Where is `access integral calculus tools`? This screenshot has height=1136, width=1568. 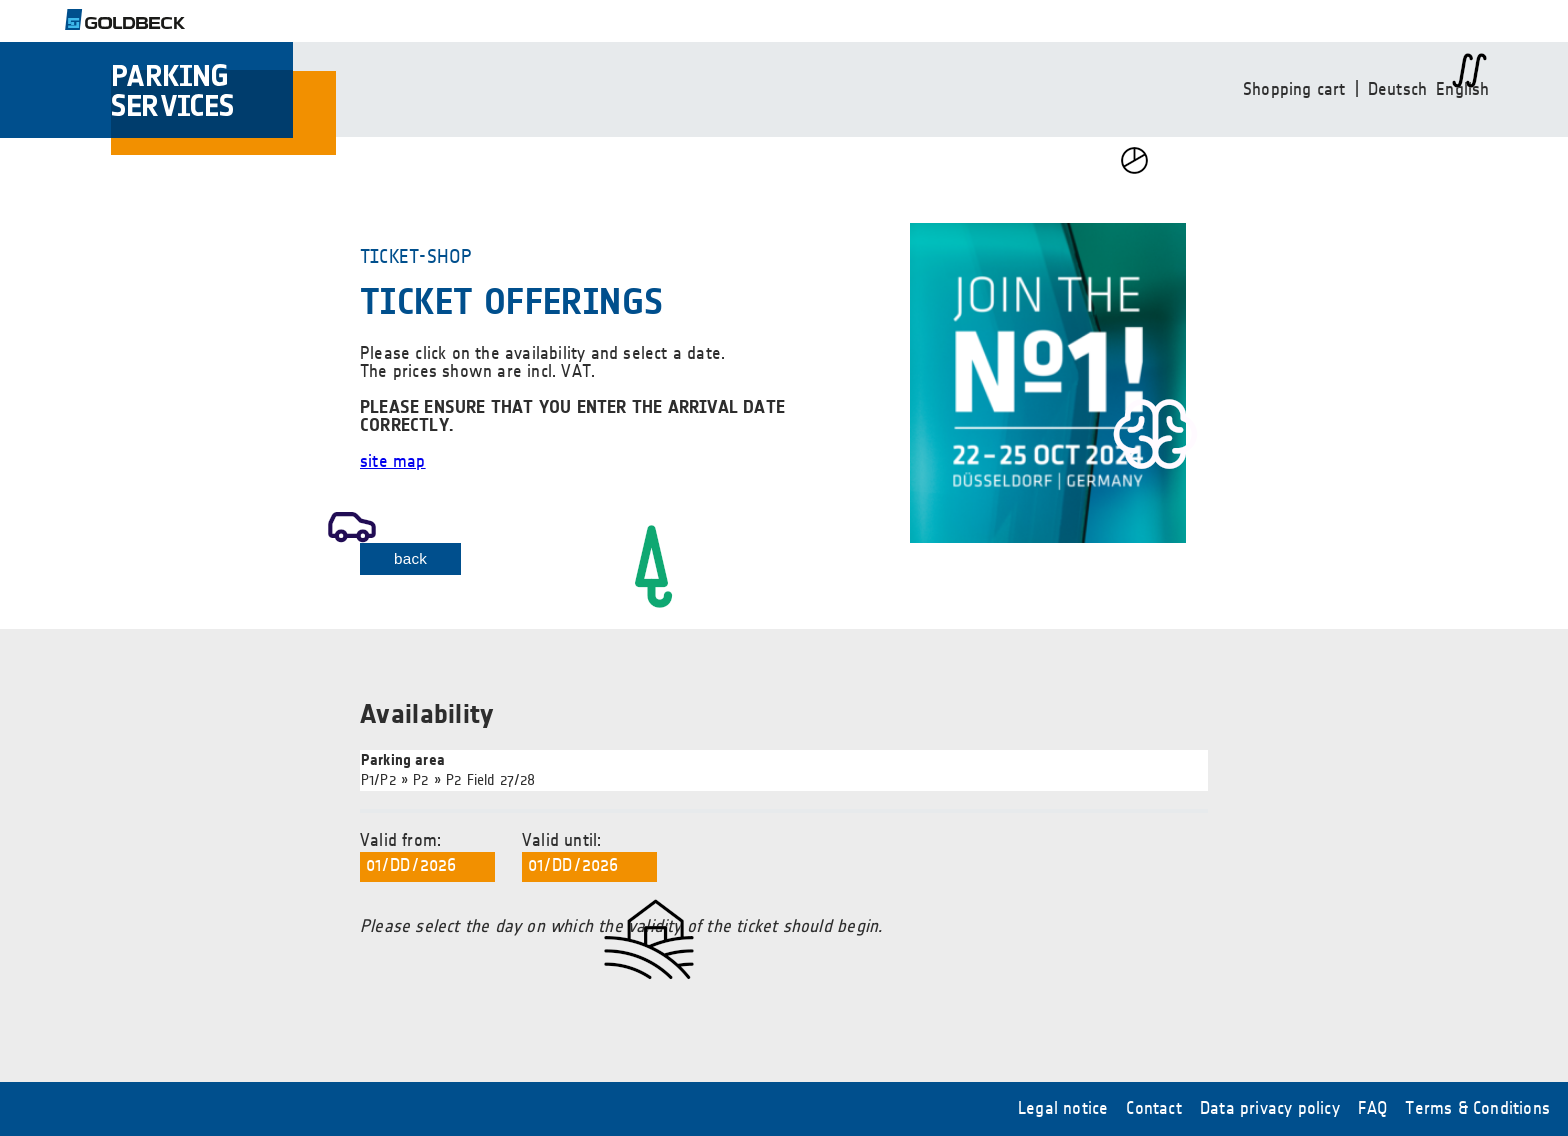
access integral calculus tools is located at coordinates (1469, 70).